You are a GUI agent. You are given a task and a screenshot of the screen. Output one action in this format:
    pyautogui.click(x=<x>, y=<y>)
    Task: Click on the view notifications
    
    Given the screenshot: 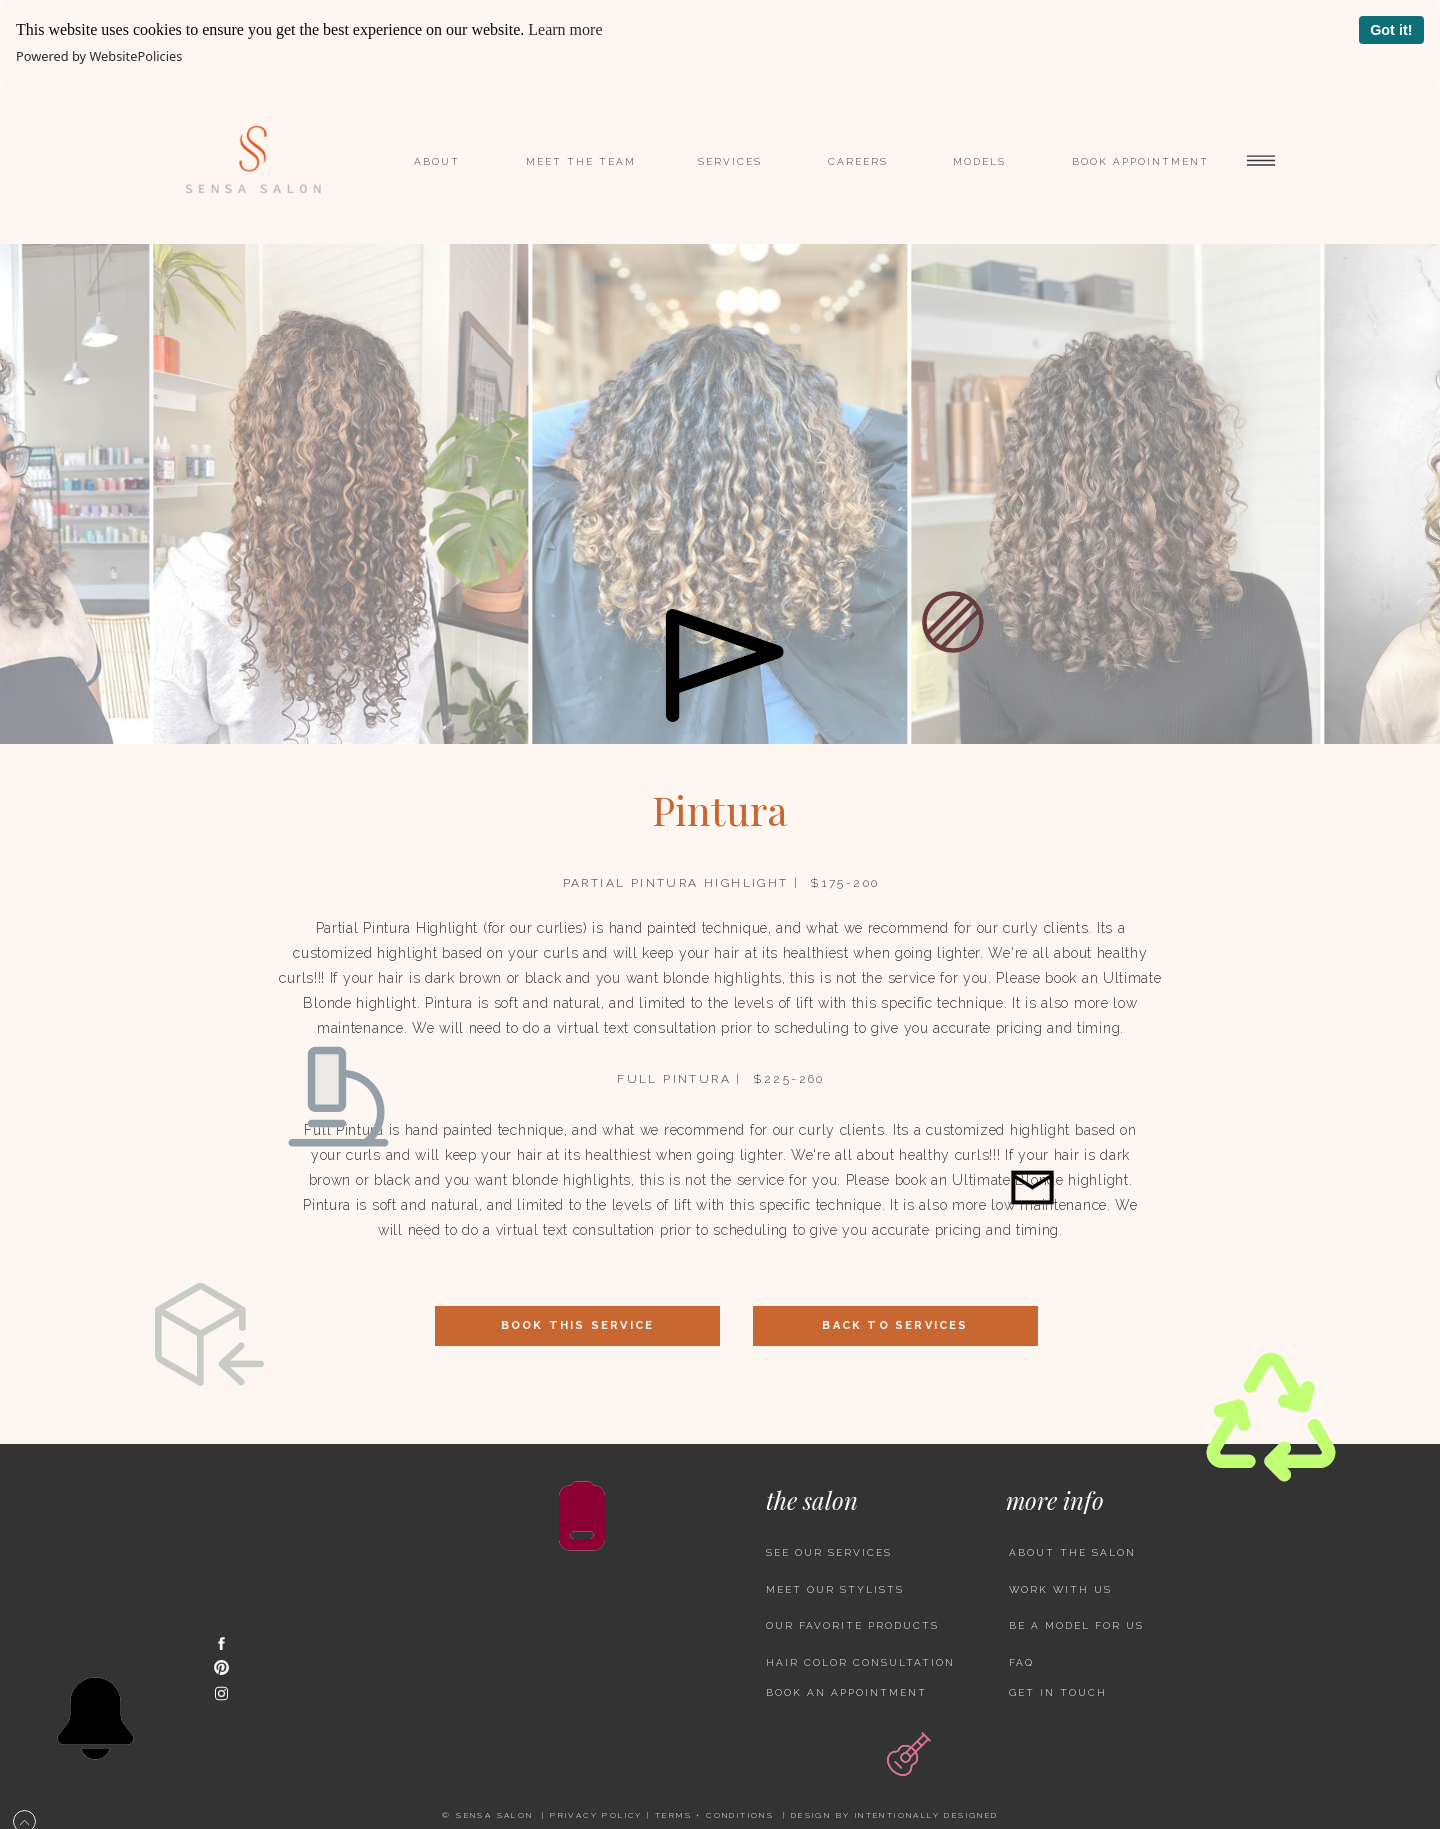 What is the action you would take?
    pyautogui.click(x=95, y=1719)
    